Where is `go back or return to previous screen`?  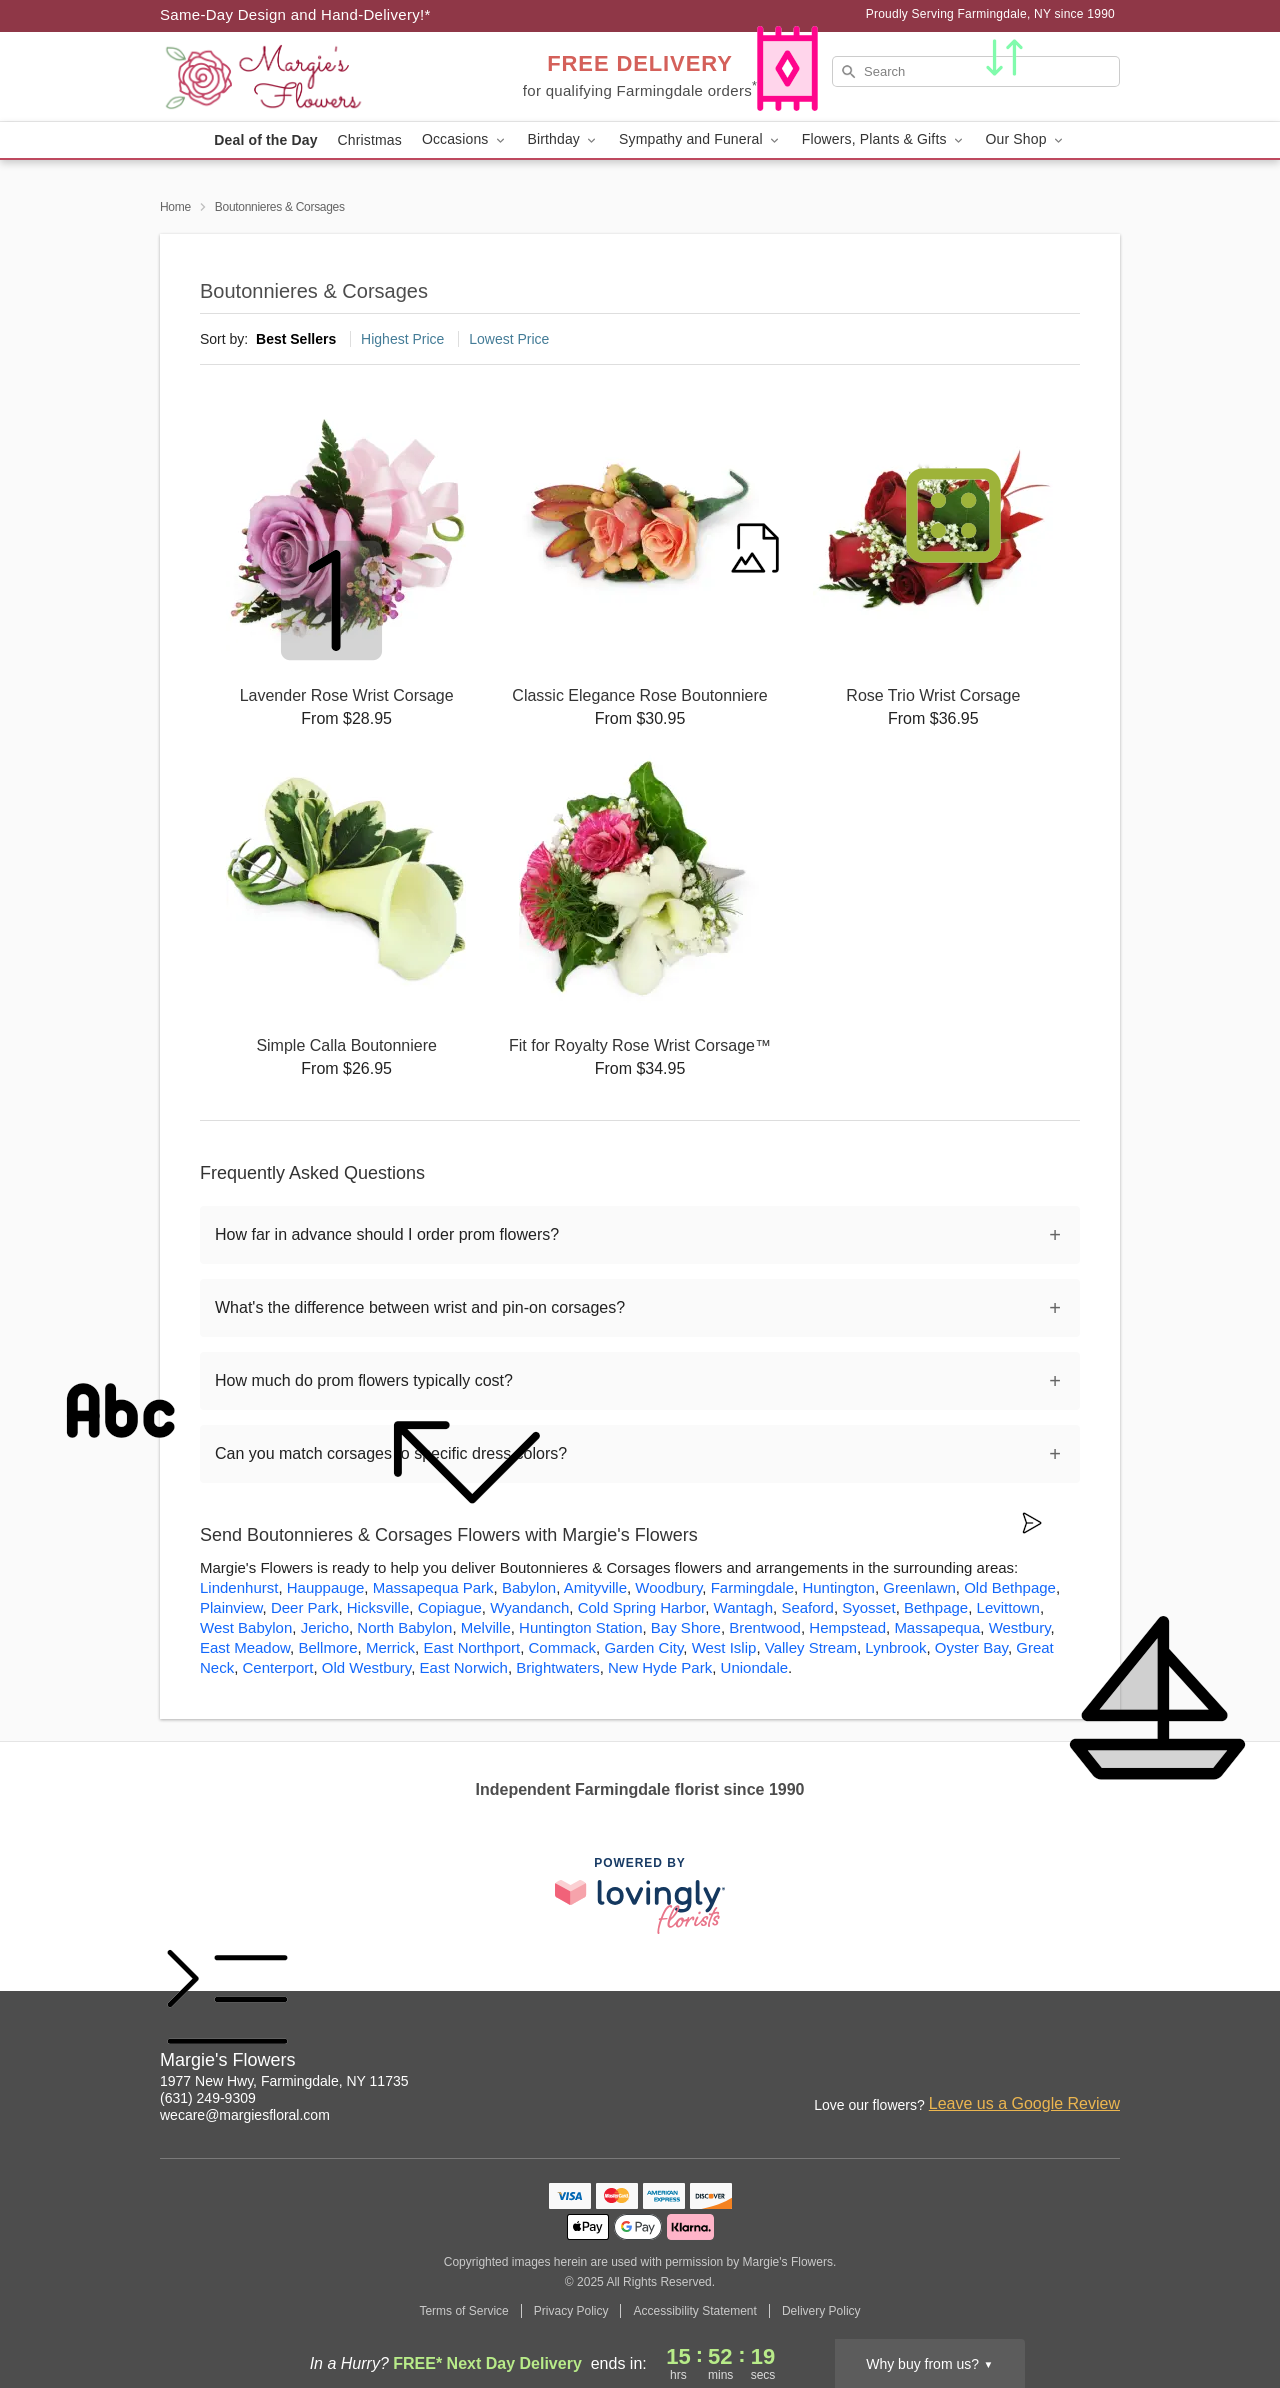 go back or return to previous screen is located at coordinates (467, 1457).